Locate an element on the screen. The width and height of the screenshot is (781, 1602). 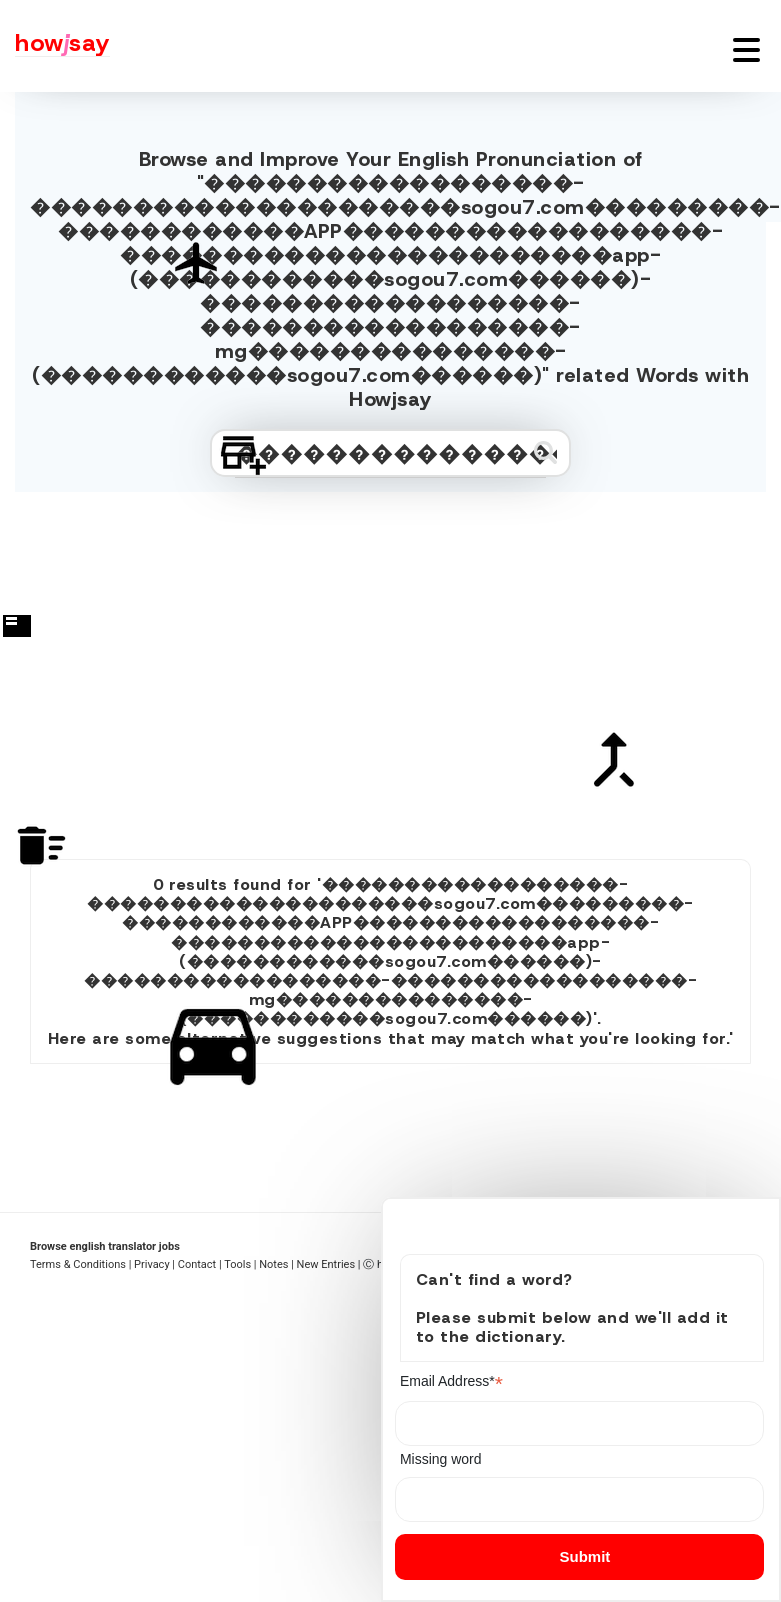
add a new business location is located at coordinates (243, 452).